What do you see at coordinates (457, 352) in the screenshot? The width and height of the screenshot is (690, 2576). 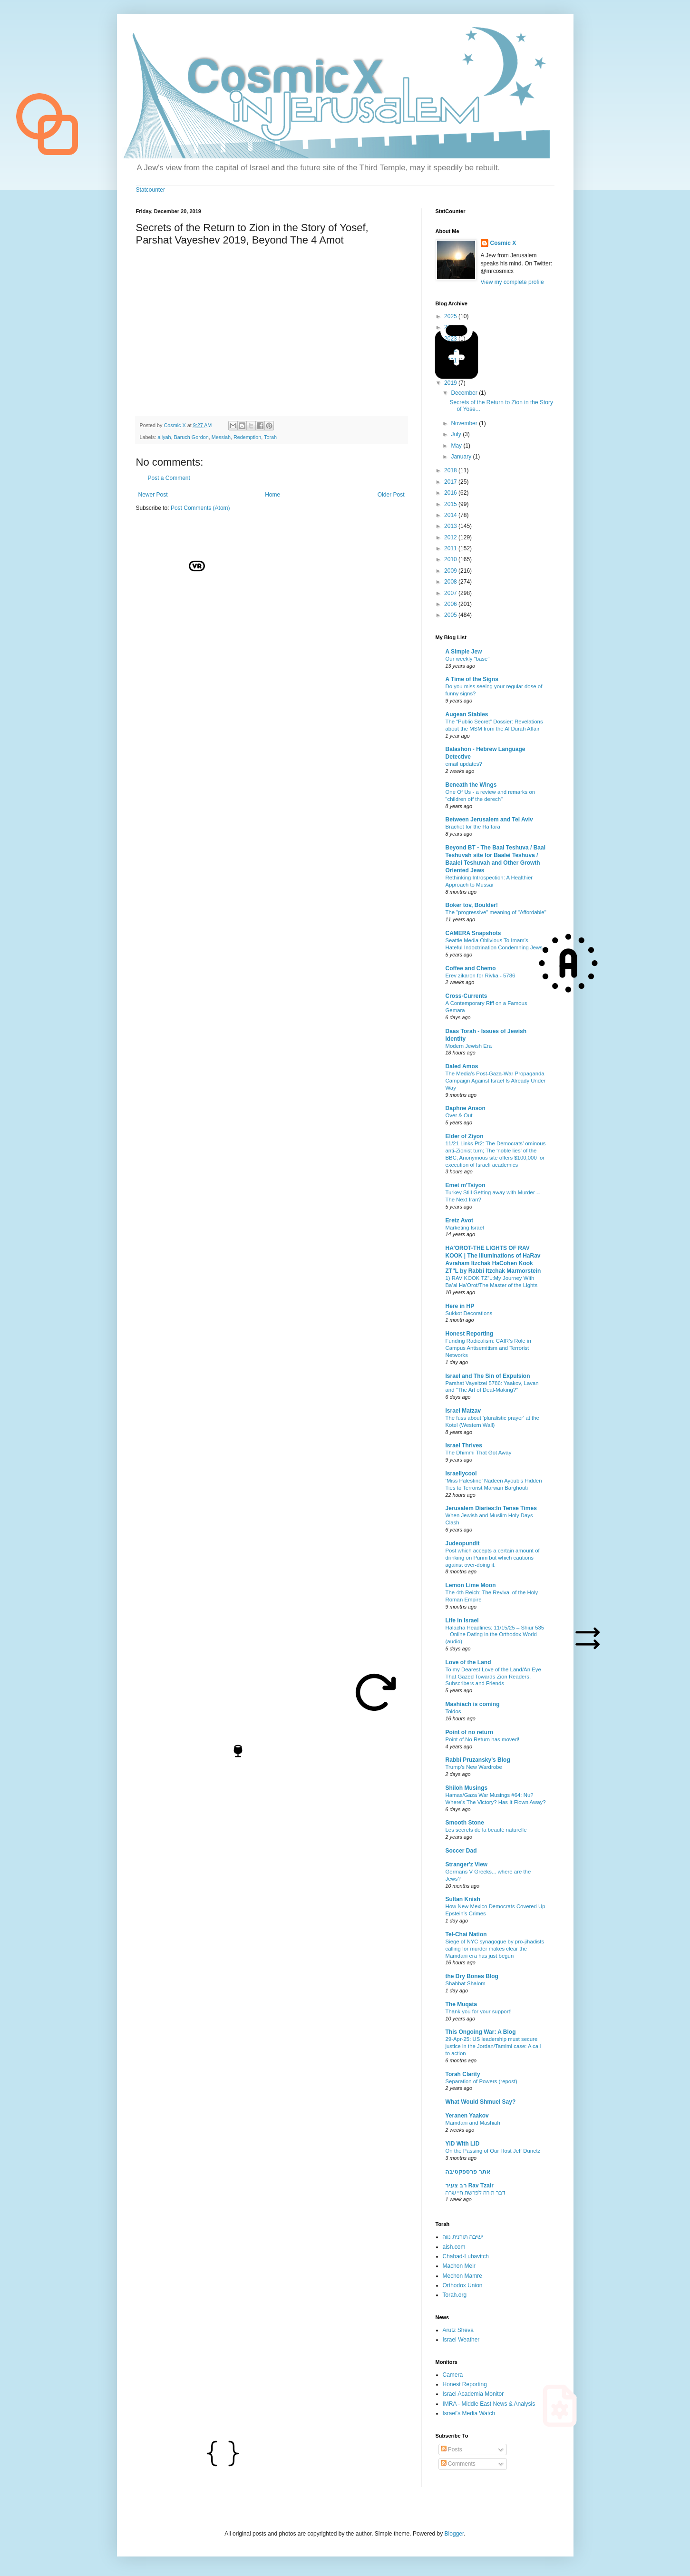 I see `add new item to clipboard` at bounding box center [457, 352].